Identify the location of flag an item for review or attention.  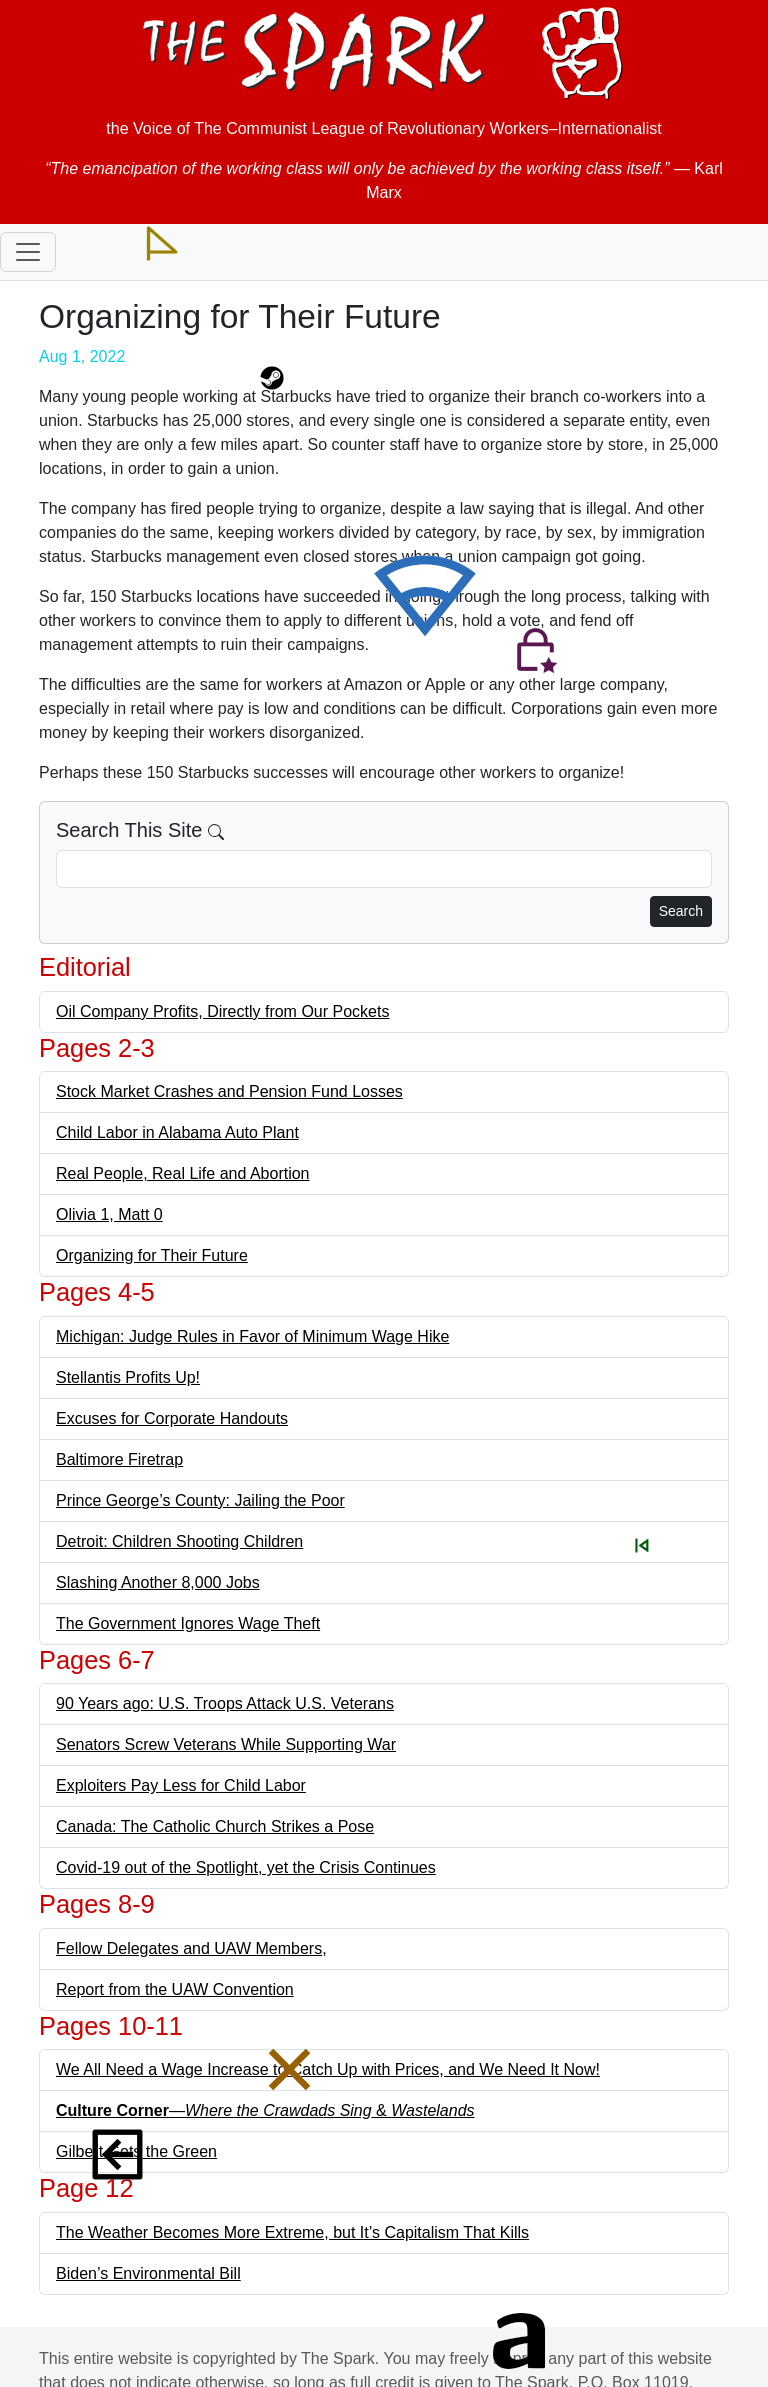
(160, 243).